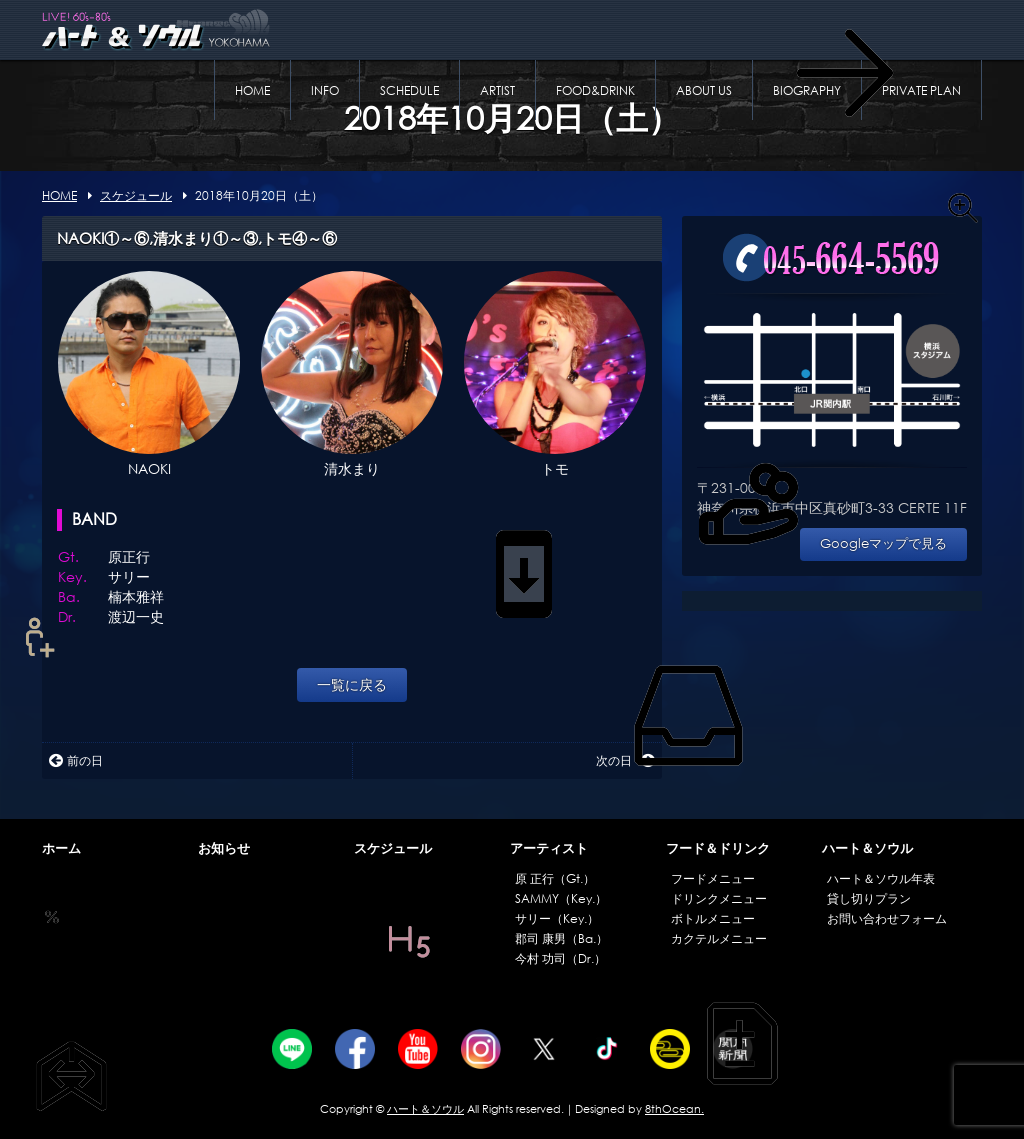 Image resolution: width=1024 pixels, height=1139 pixels. What do you see at coordinates (963, 208) in the screenshot?
I see `zoom in on the current view` at bounding box center [963, 208].